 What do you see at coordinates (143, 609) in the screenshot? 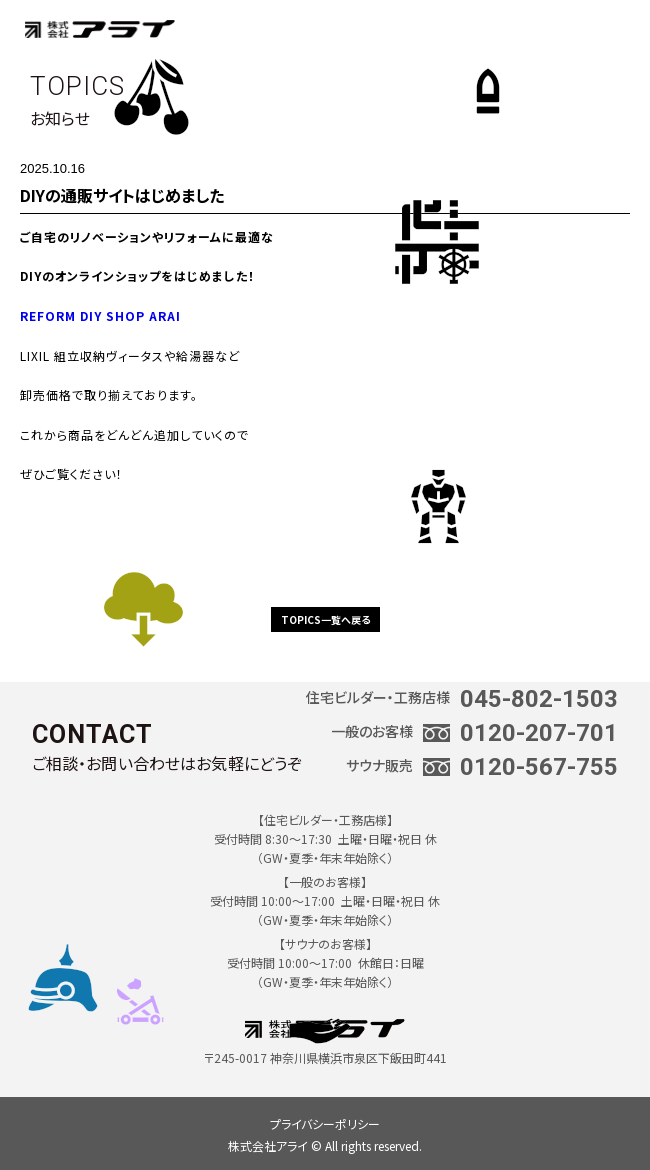
I see `download file from cloud storage` at bounding box center [143, 609].